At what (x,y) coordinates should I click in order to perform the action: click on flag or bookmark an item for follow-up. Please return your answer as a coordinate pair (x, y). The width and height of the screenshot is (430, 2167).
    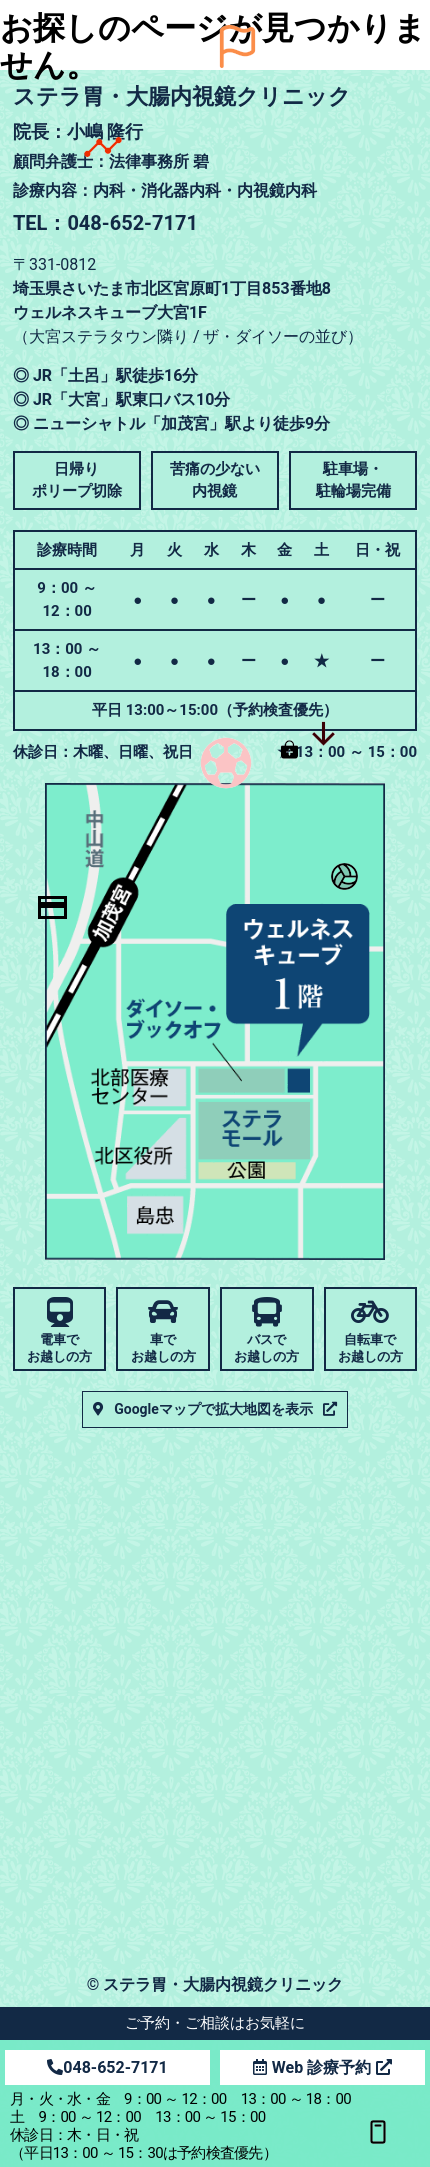
    Looking at the image, I should click on (237, 46).